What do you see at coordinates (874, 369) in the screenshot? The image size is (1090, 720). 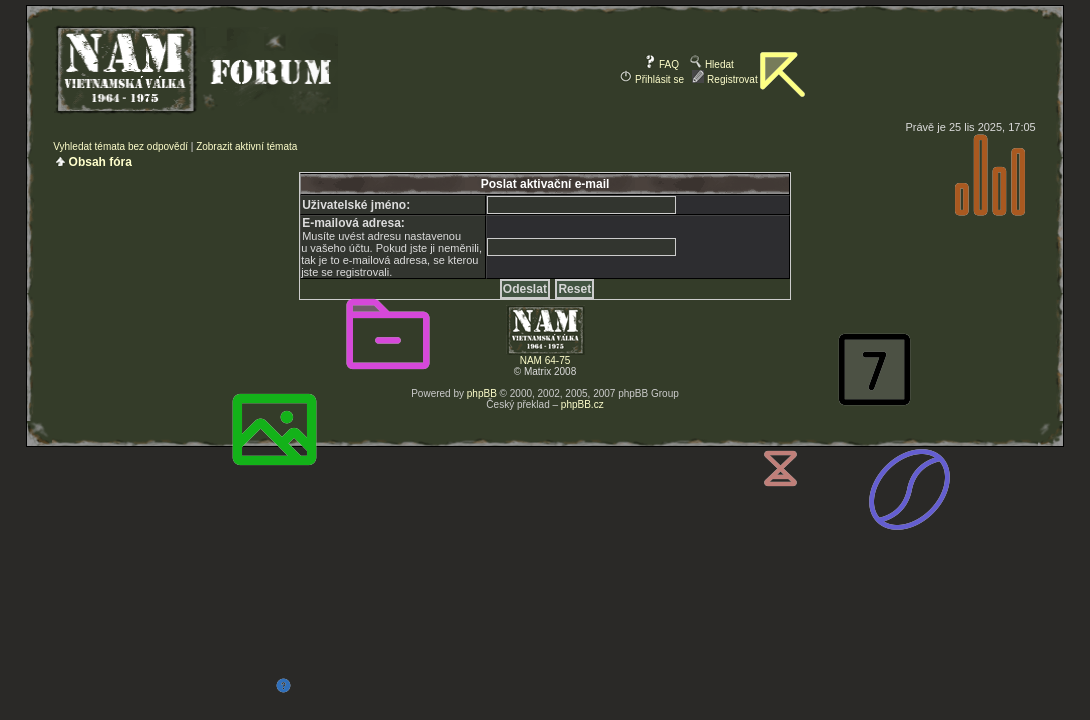 I see `select or navigate to item number seven` at bounding box center [874, 369].